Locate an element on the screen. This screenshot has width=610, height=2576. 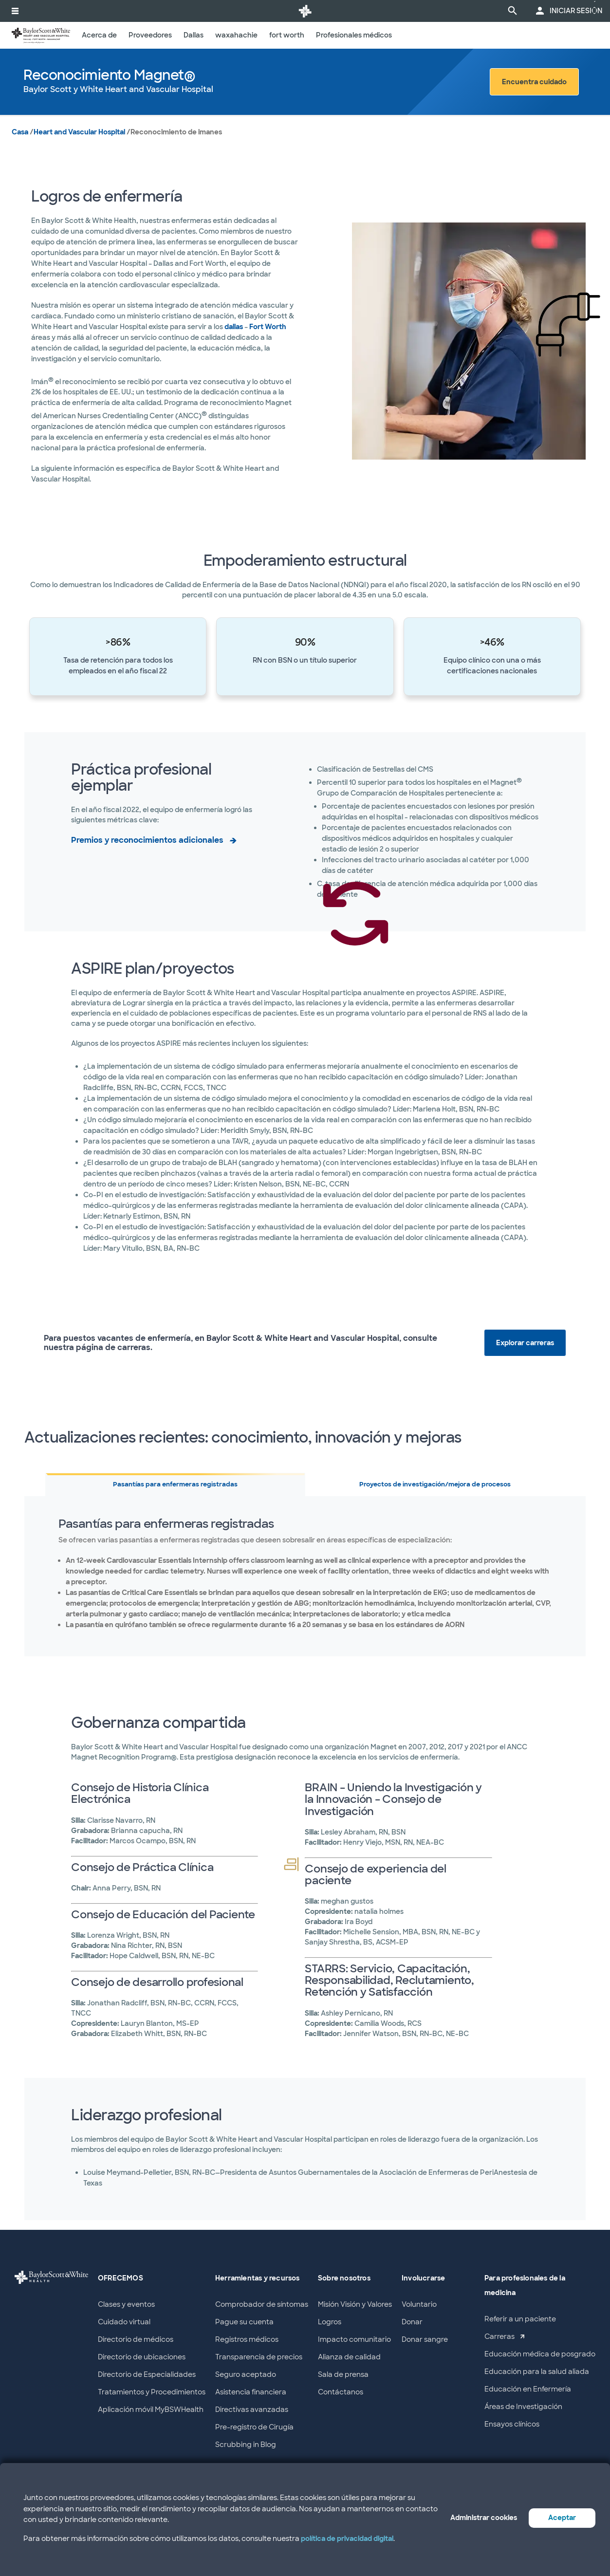
align text or content to the right is located at coordinates (292, 1864).